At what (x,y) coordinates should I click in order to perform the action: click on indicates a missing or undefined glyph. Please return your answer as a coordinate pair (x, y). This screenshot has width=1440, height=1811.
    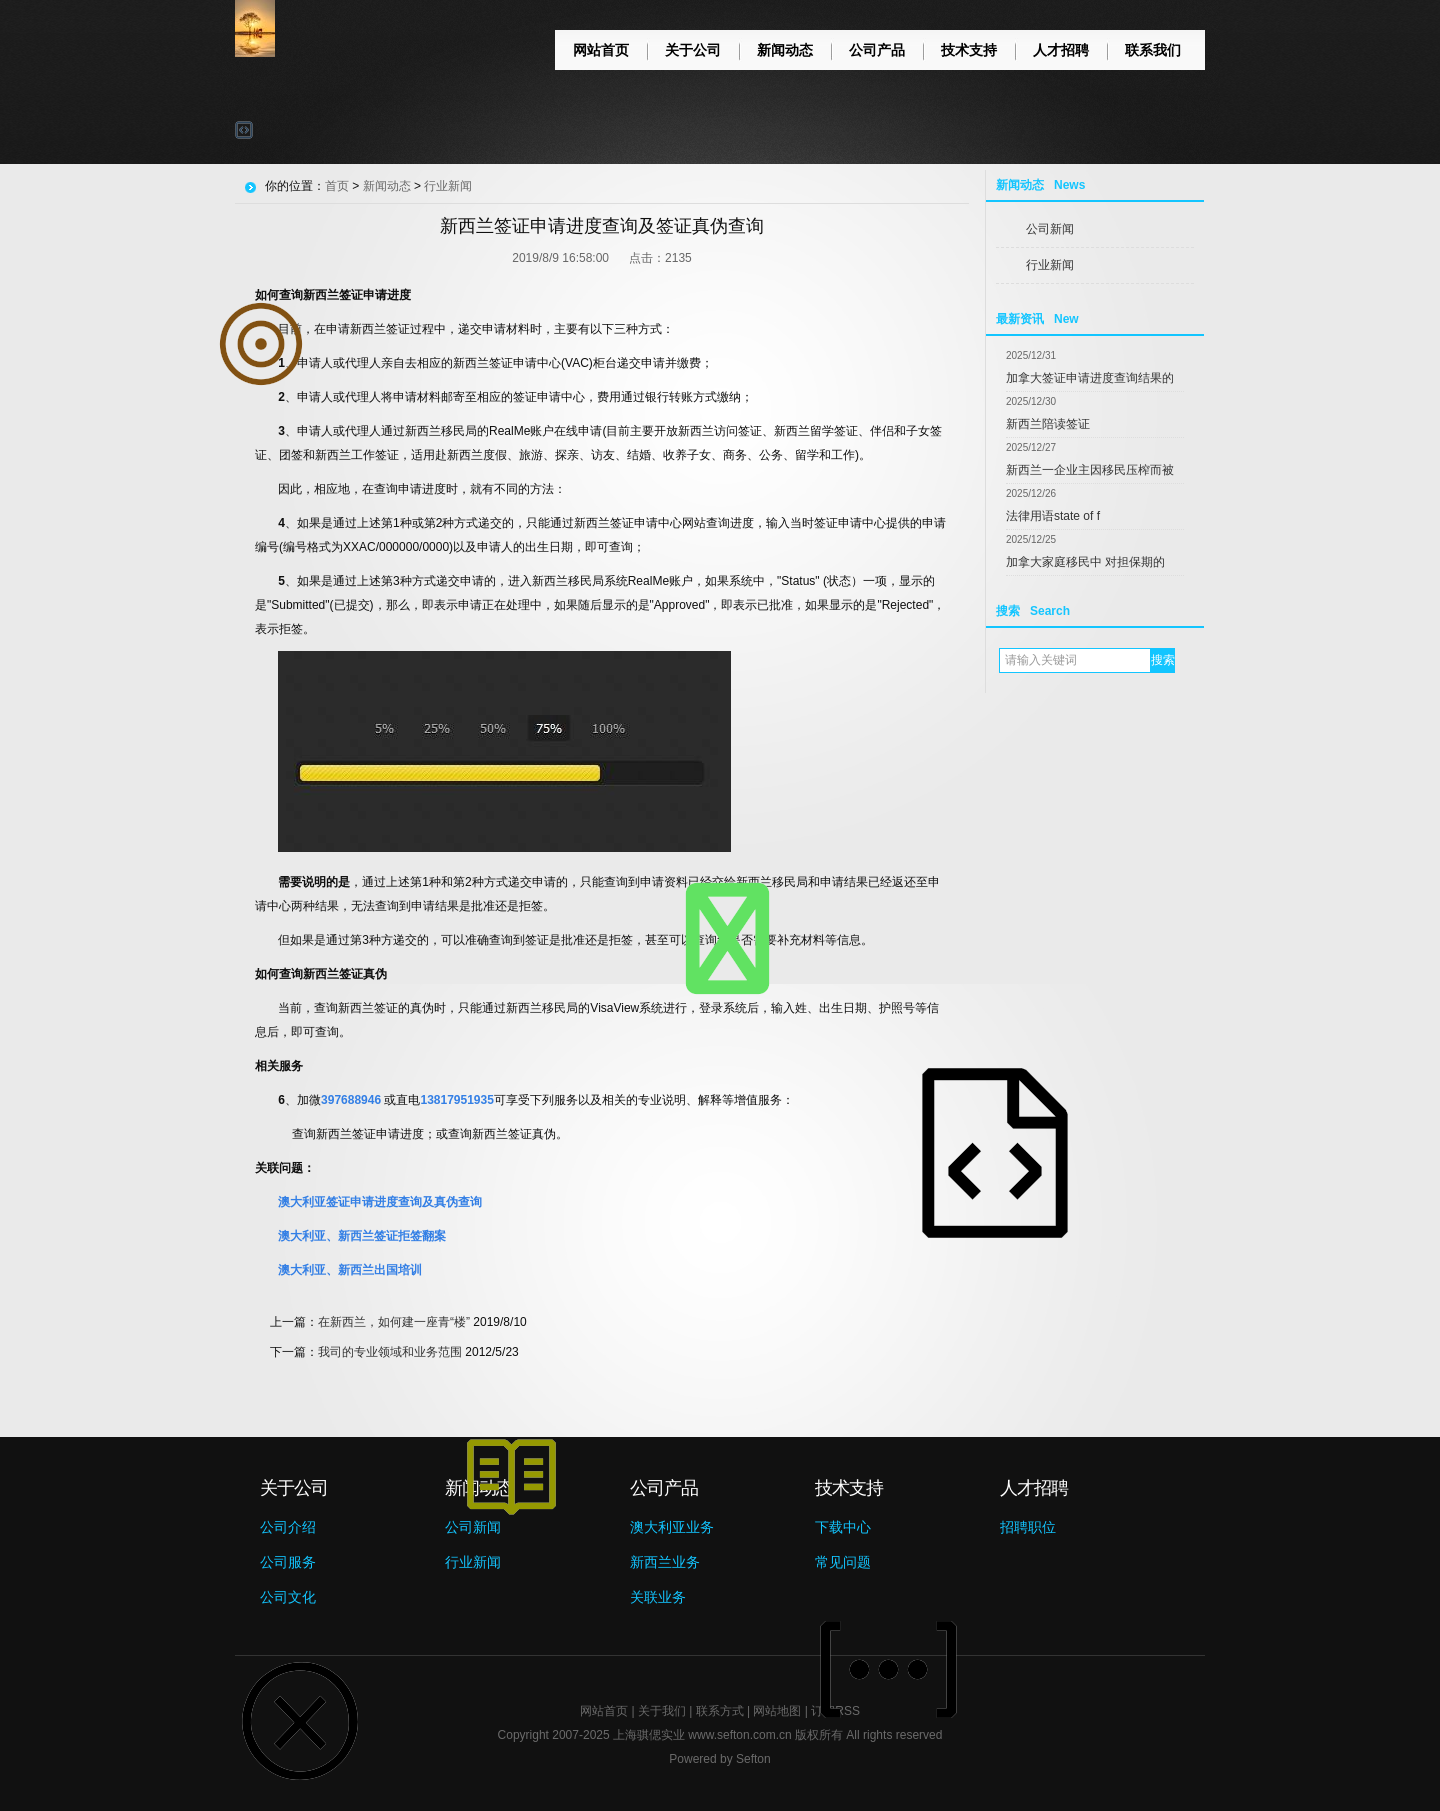
    Looking at the image, I should click on (727, 938).